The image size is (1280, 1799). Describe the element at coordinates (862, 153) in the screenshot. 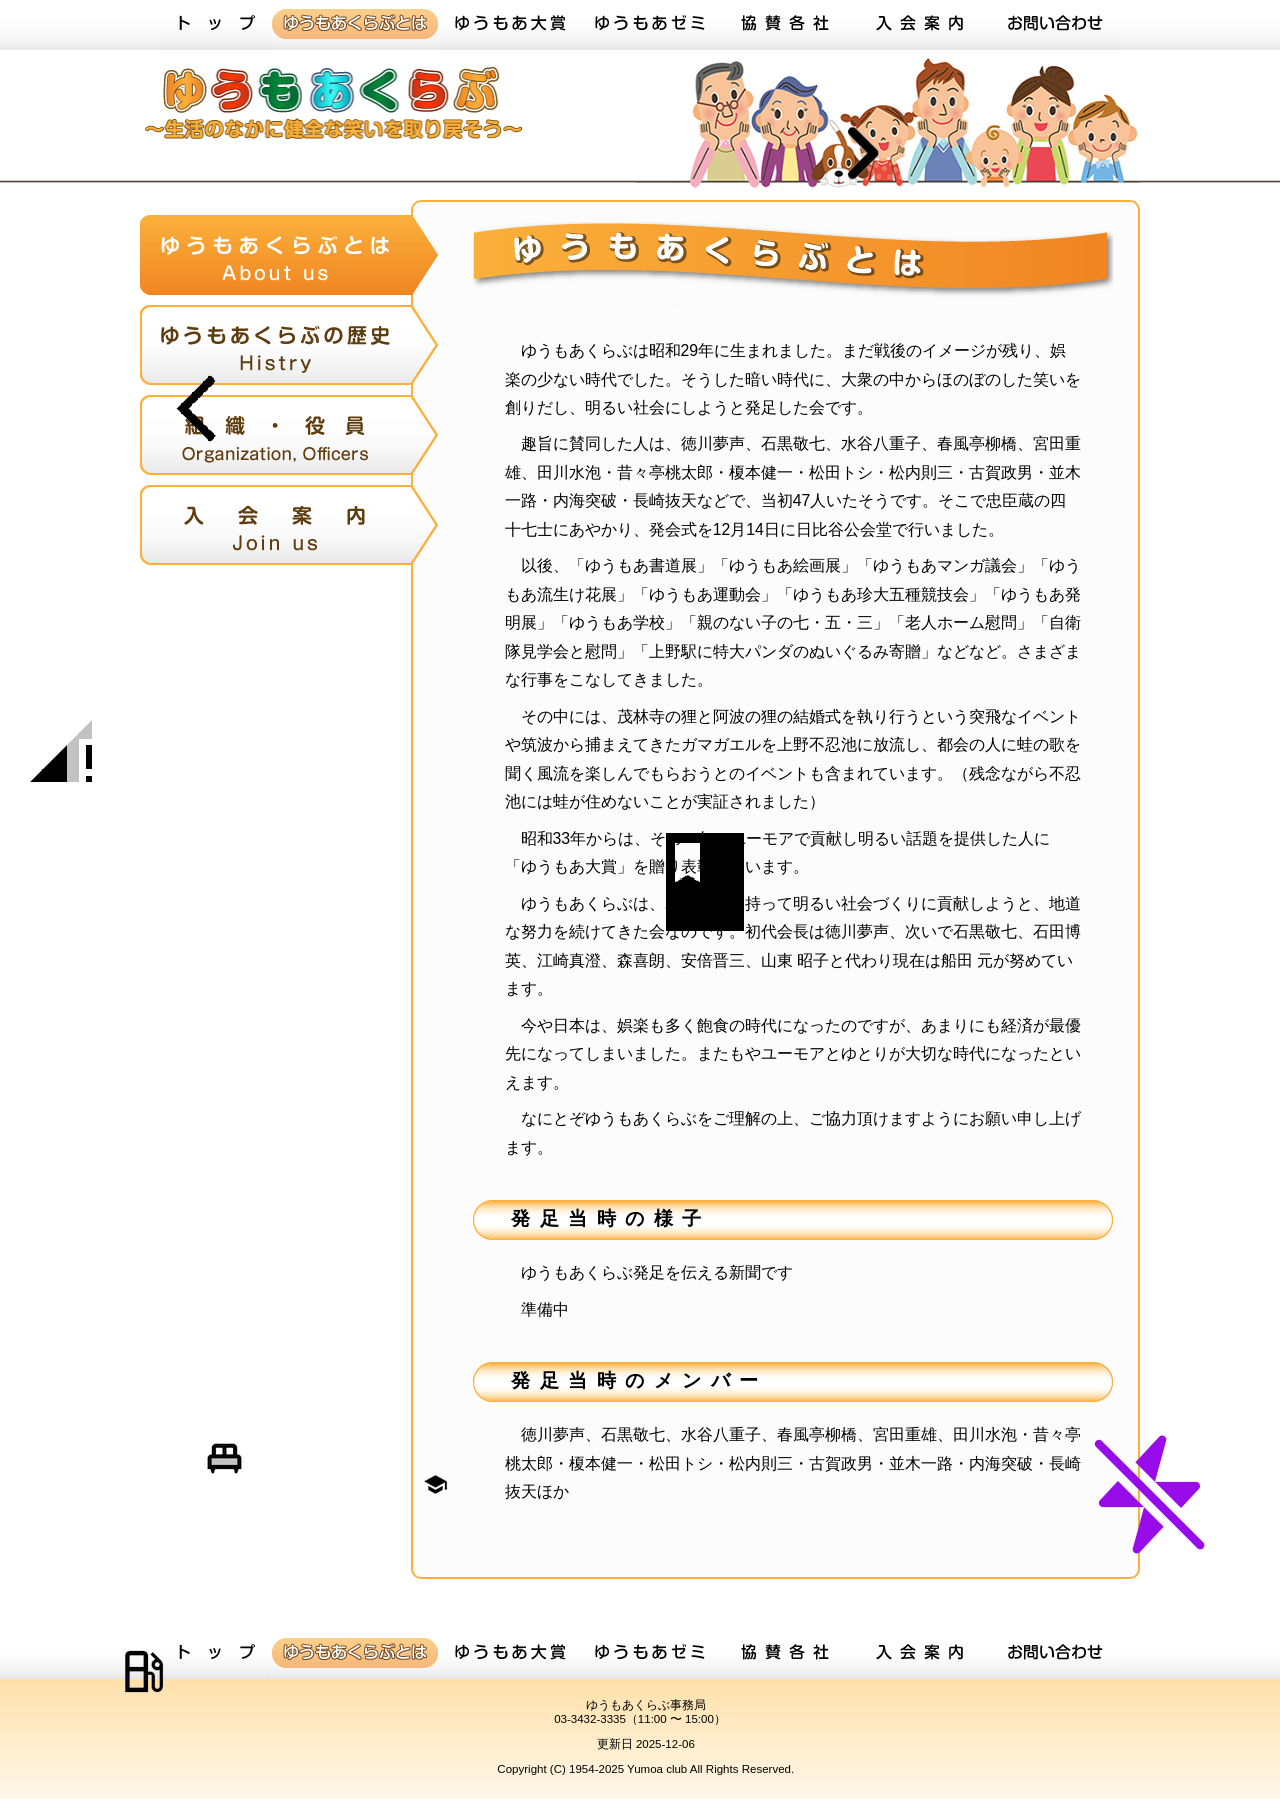

I see `navigate to the next item or page` at that location.